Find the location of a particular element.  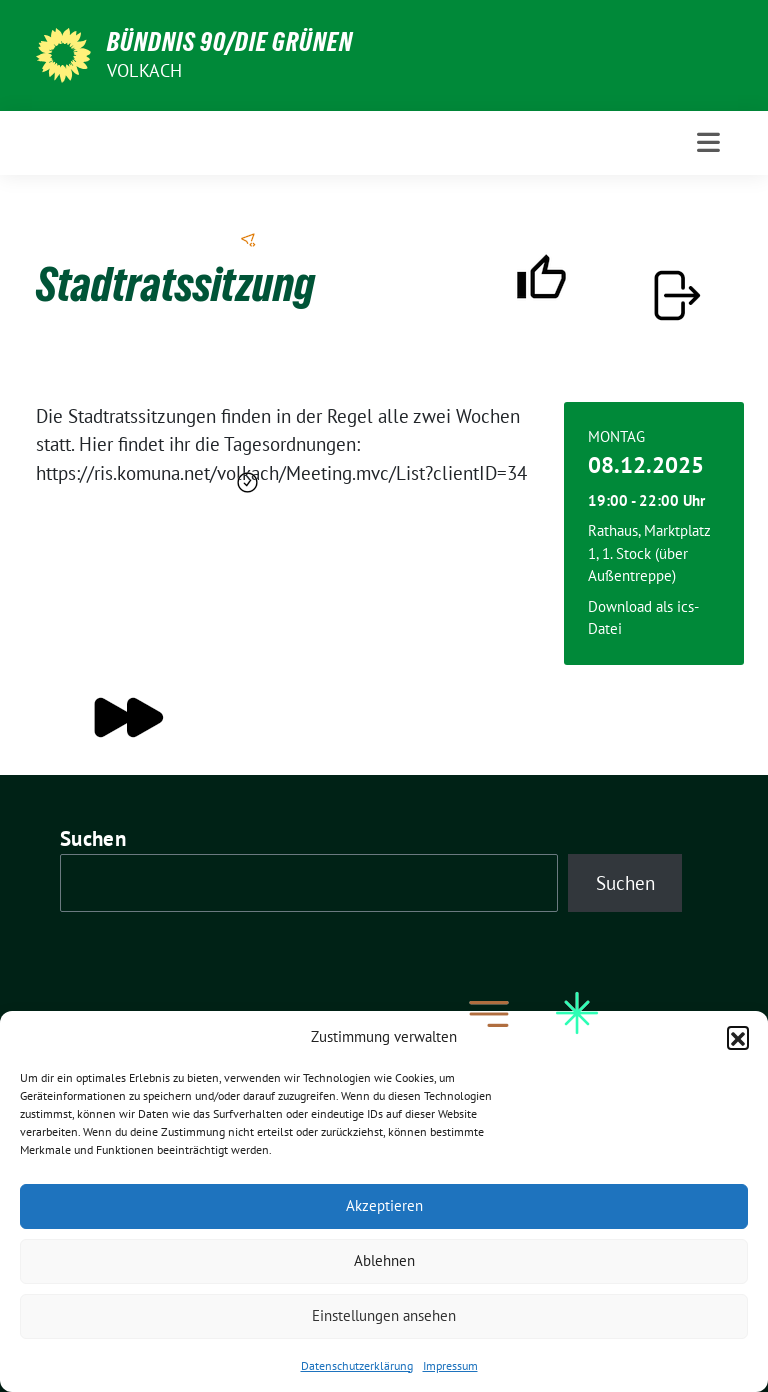

like or upvote content is located at coordinates (541, 278).